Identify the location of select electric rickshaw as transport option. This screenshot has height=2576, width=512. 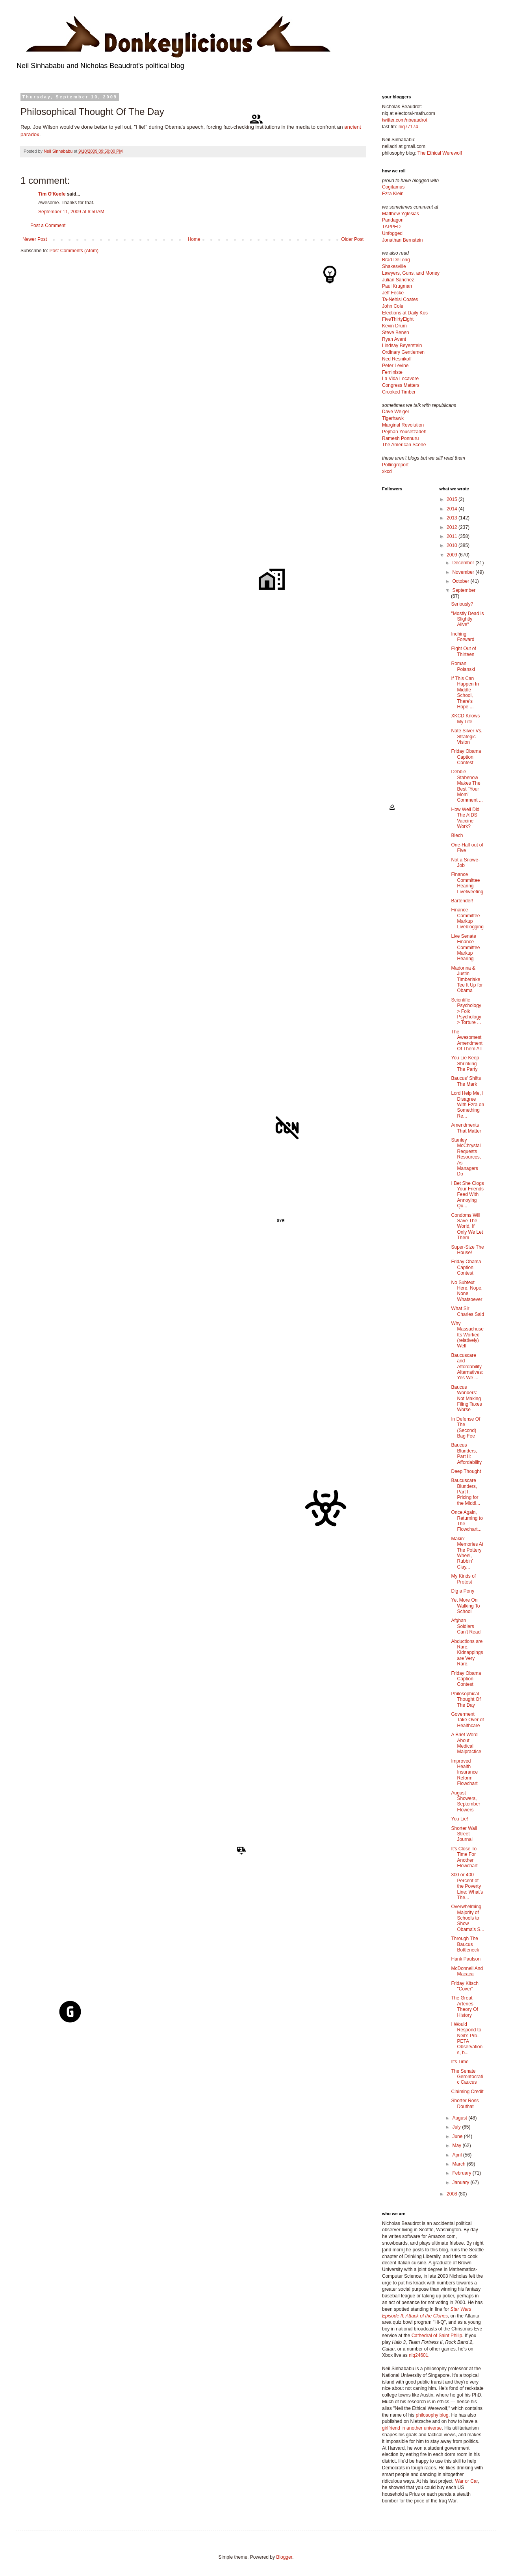
(241, 1850).